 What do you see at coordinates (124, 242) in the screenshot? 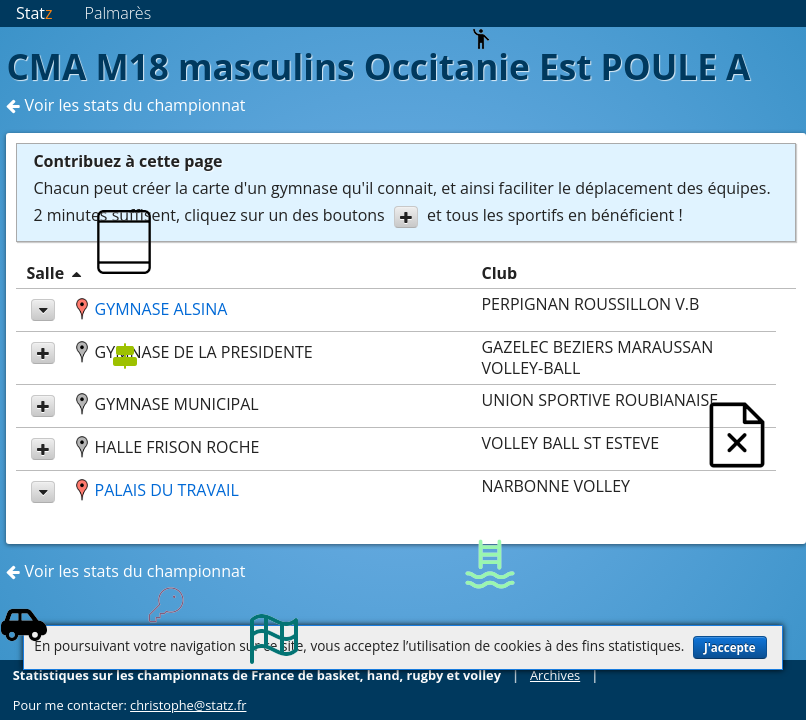
I see `switch to tablet view` at bounding box center [124, 242].